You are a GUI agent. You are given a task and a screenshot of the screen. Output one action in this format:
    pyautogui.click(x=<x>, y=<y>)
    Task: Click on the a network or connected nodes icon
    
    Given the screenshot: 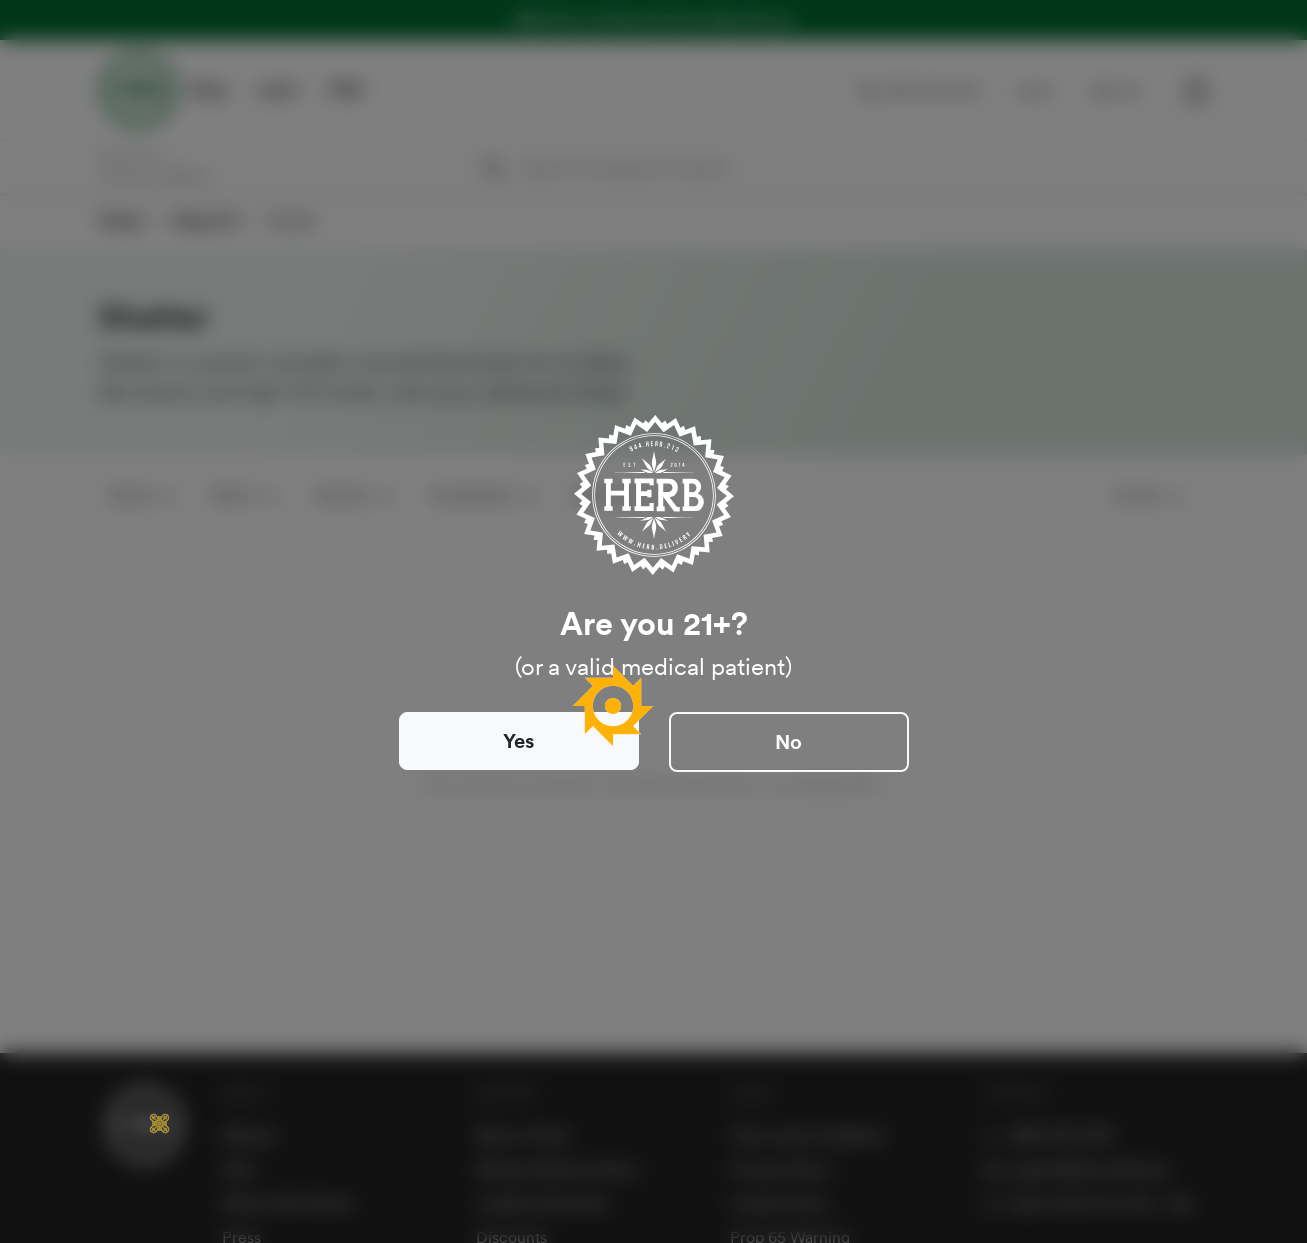 What is the action you would take?
    pyautogui.click(x=159, y=1123)
    